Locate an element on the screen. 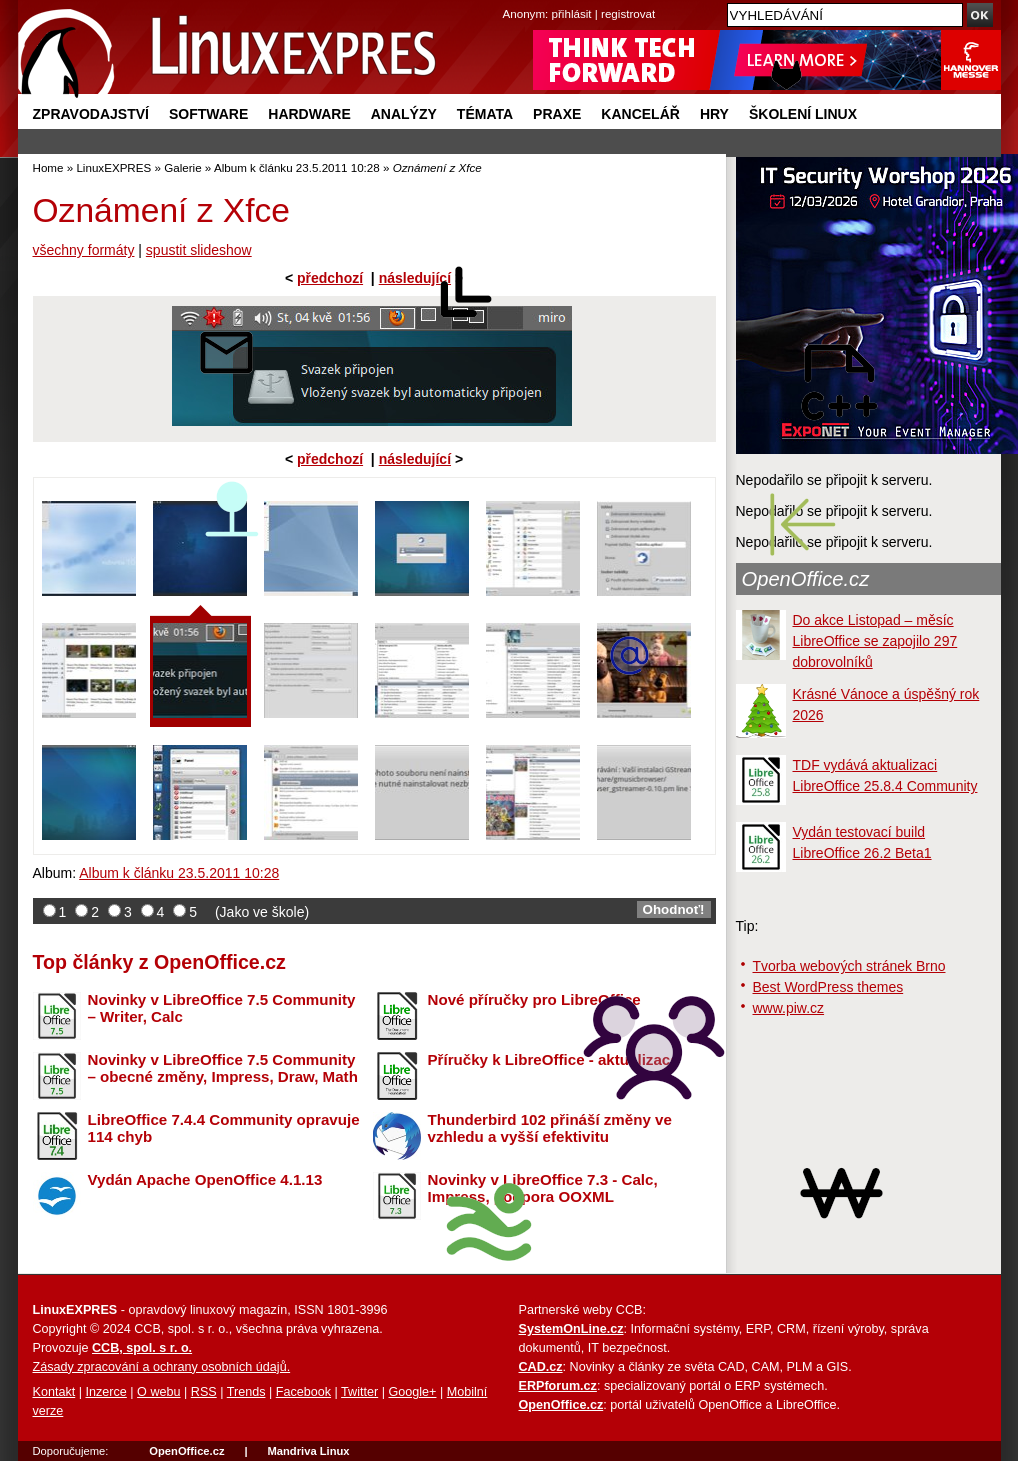 Image resolution: width=1018 pixels, height=1461 pixels. collapse or minimize to bottom-left corner is located at coordinates (462, 295).